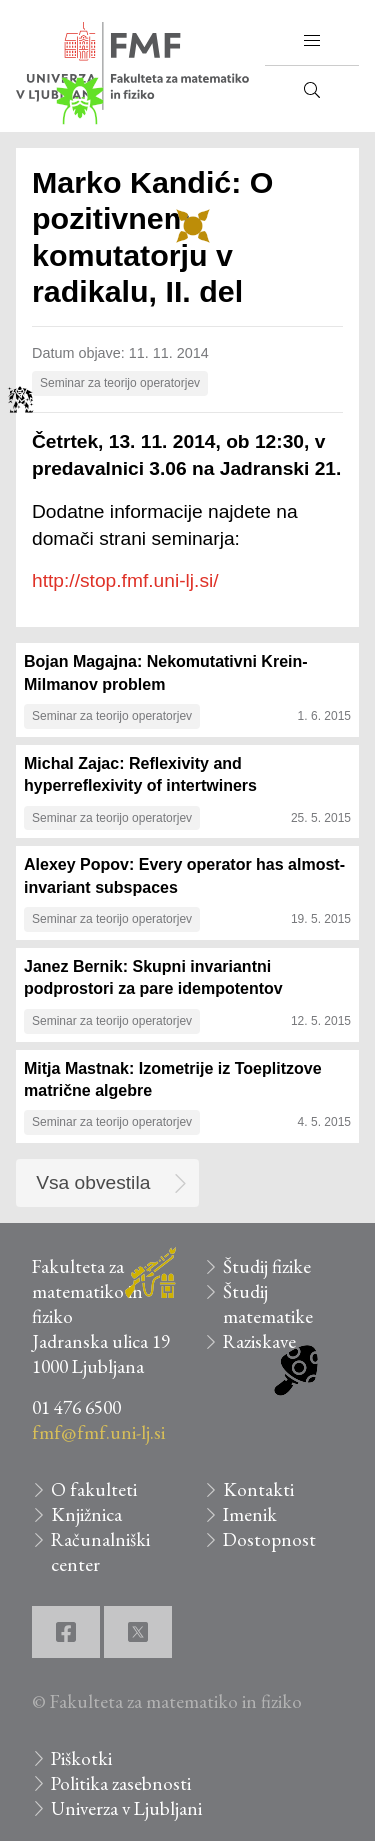 Image resolution: width=375 pixels, height=1841 pixels. I want to click on select flamethrower weapon, so click(150, 1272).